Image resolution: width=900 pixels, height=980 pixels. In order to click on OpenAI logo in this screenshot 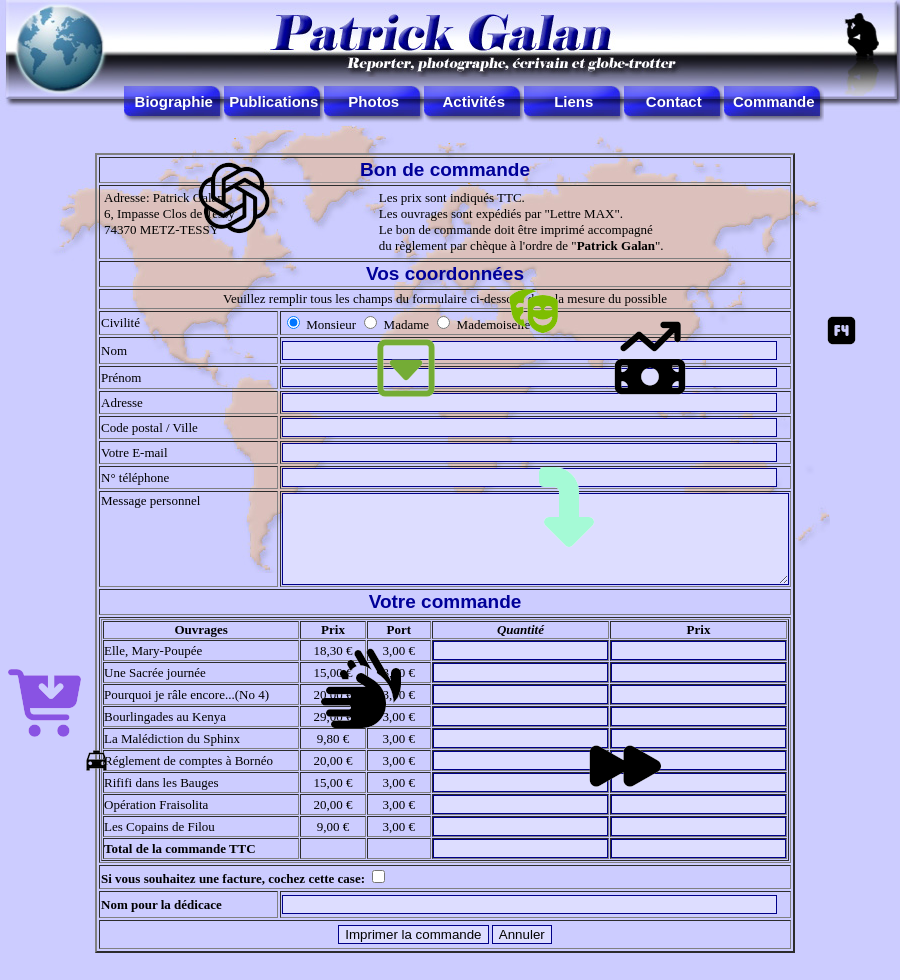, I will do `click(234, 198)`.